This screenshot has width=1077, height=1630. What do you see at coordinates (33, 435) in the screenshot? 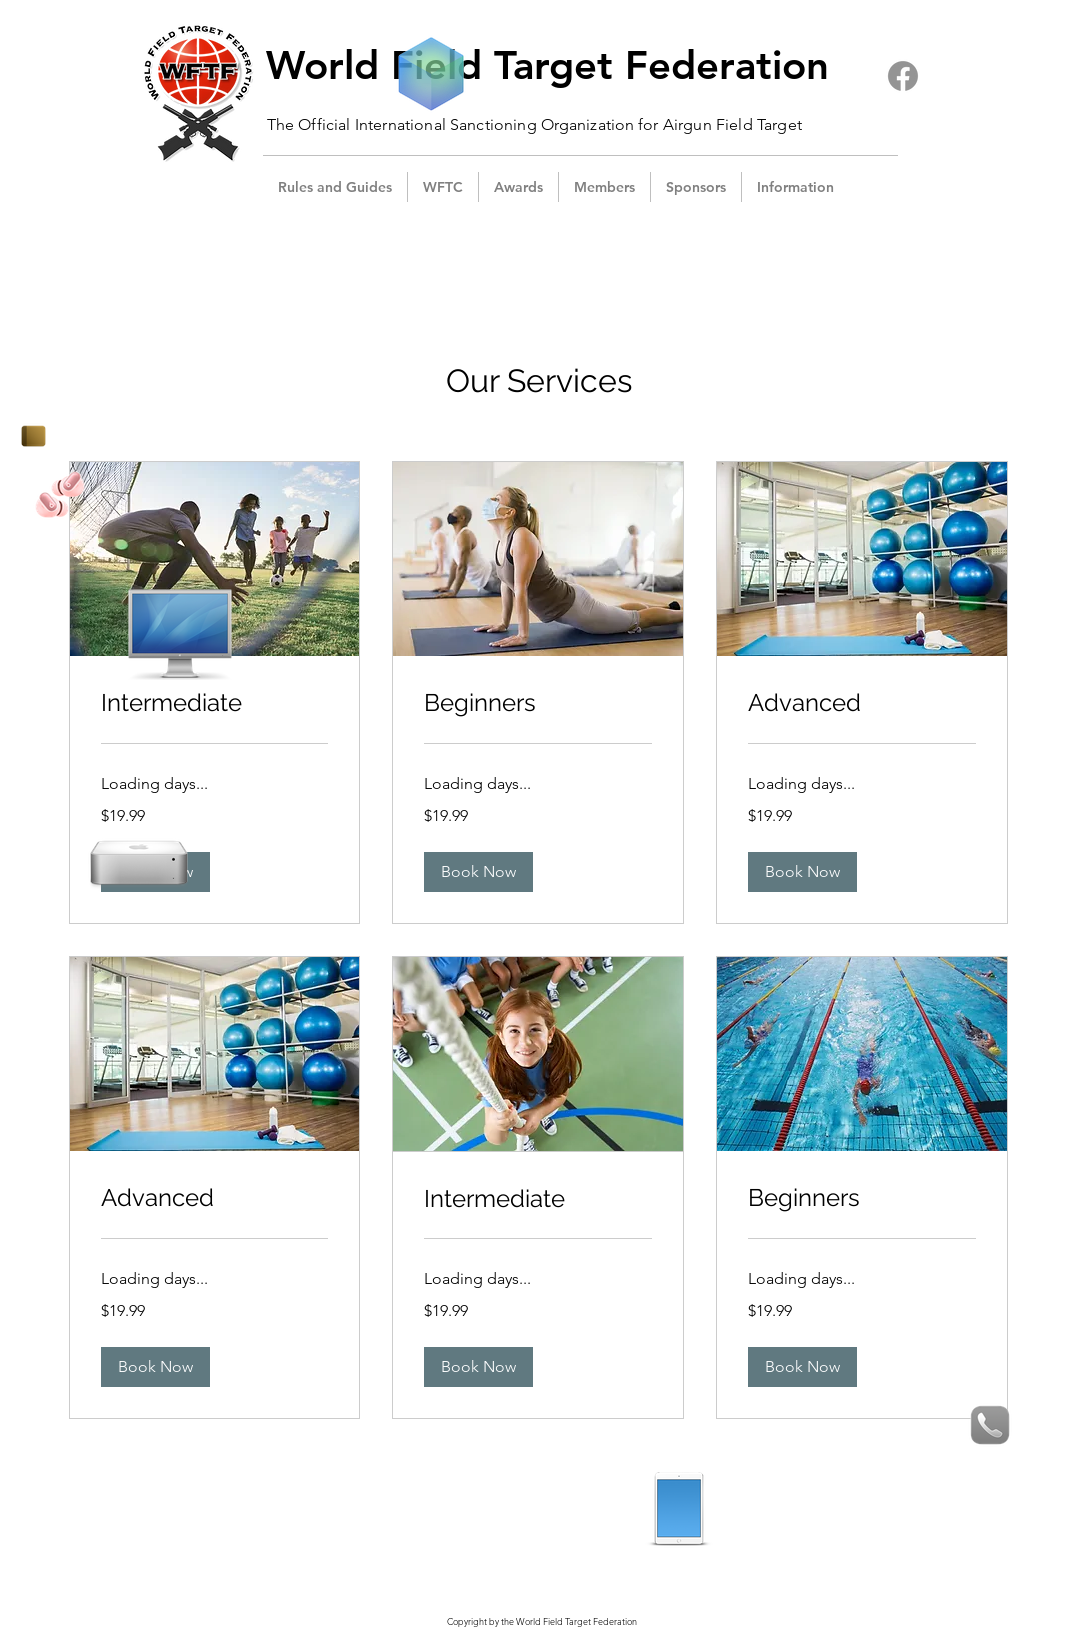
I see `access your desktop folder` at bounding box center [33, 435].